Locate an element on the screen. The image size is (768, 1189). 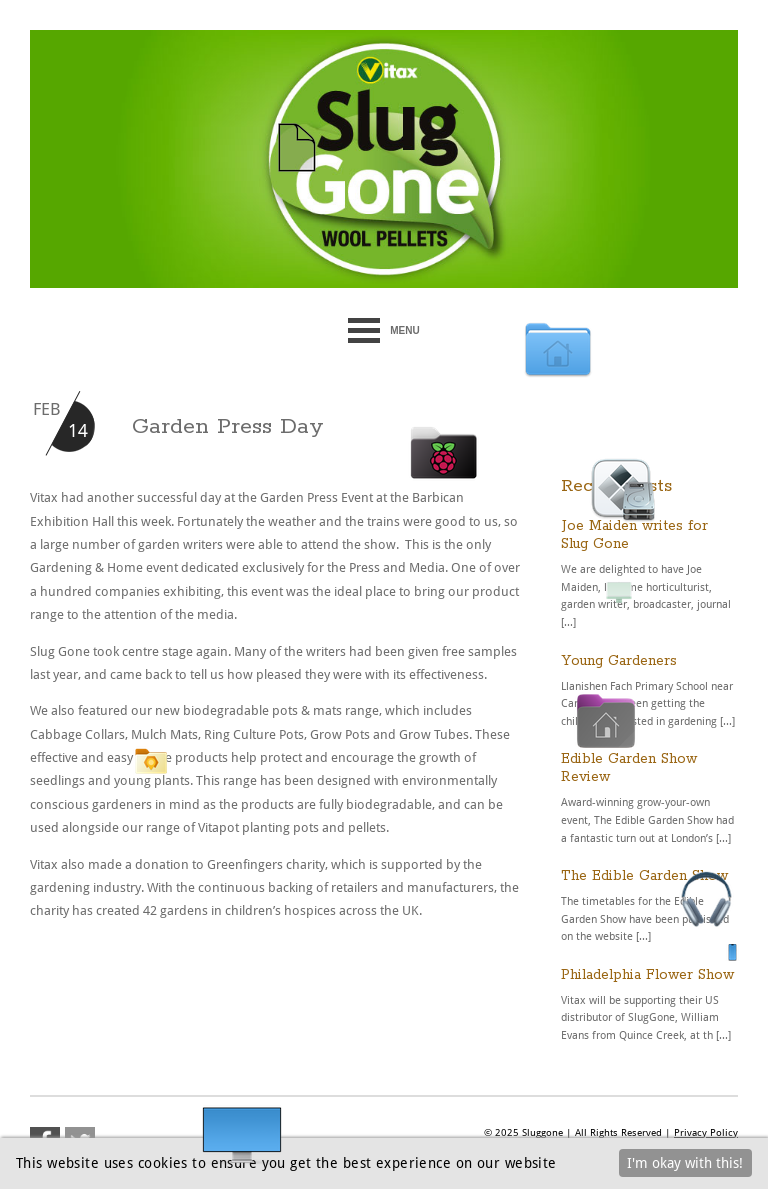
generic file in sidebar navigation is located at coordinates (296, 147).